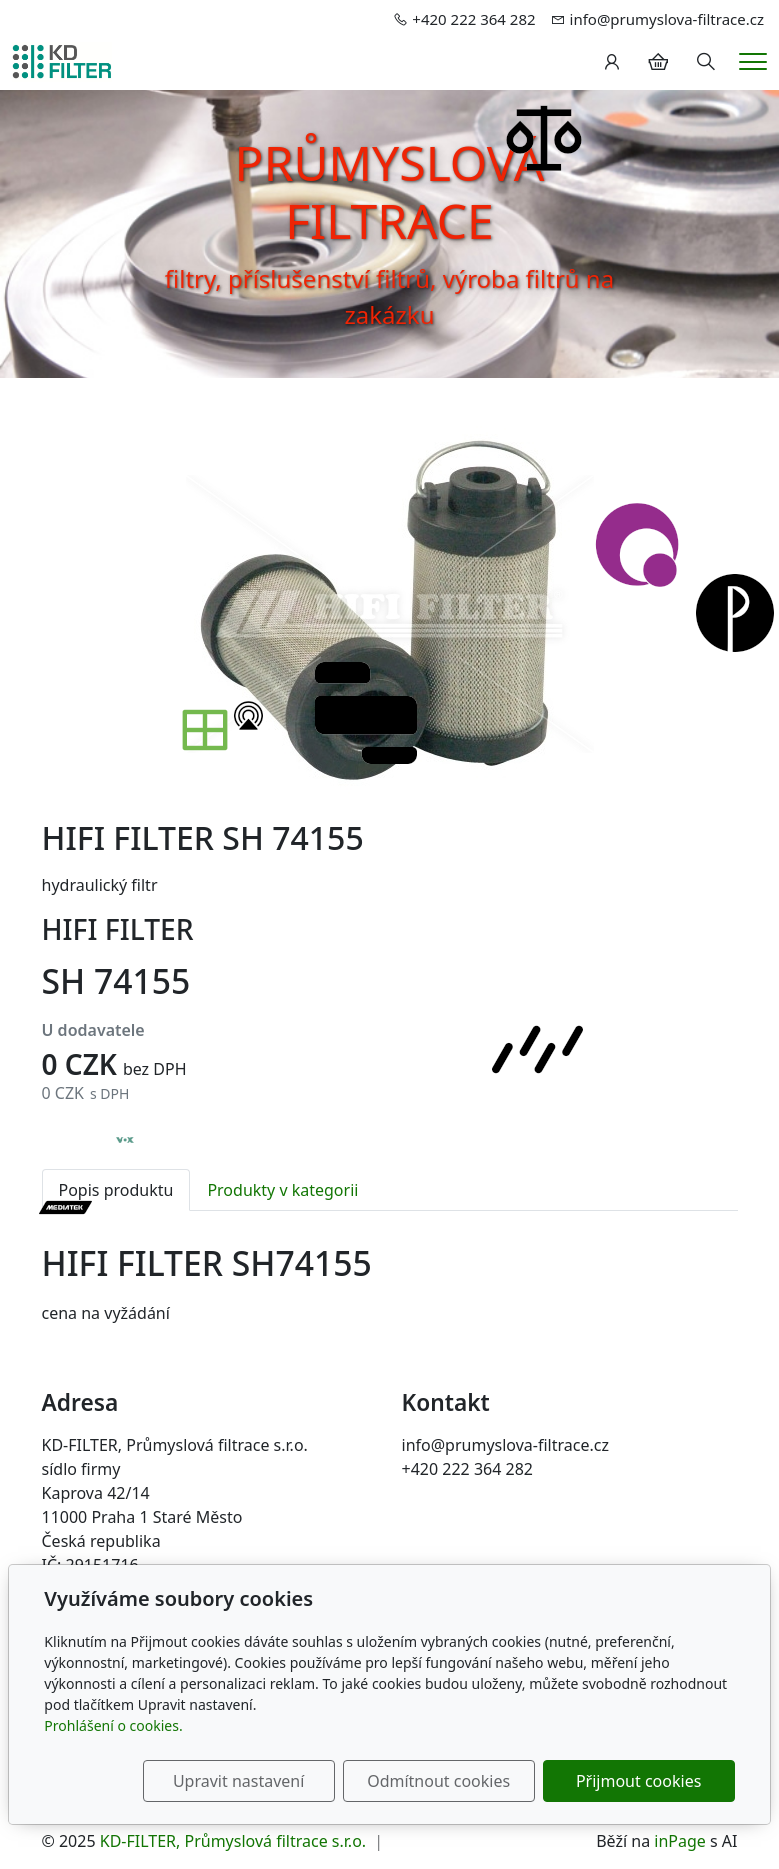 Image resolution: width=779 pixels, height=1869 pixels. I want to click on PurgeCSS logo - a CSS optimization tool, so click(735, 613).